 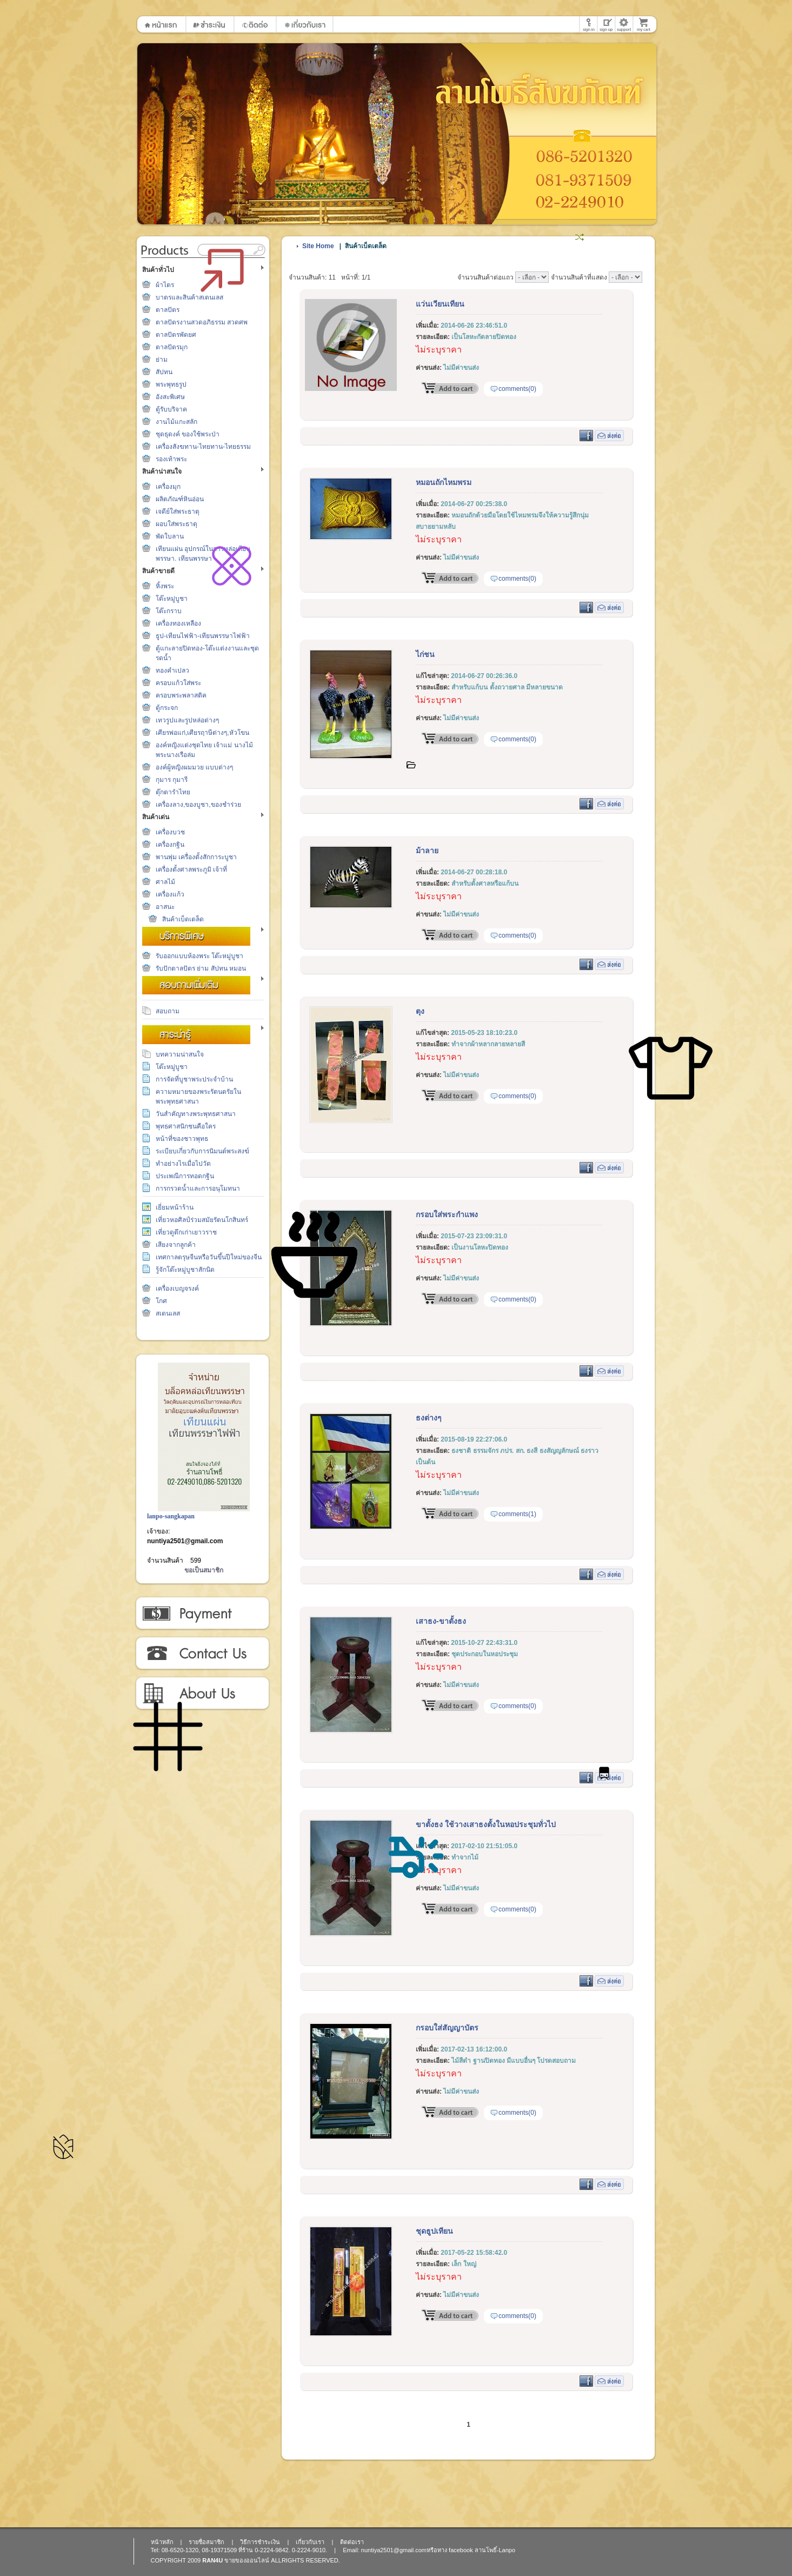 What do you see at coordinates (231, 566) in the screenshot?
I see `access health or first aid settings` at bounding box center [231, 566].